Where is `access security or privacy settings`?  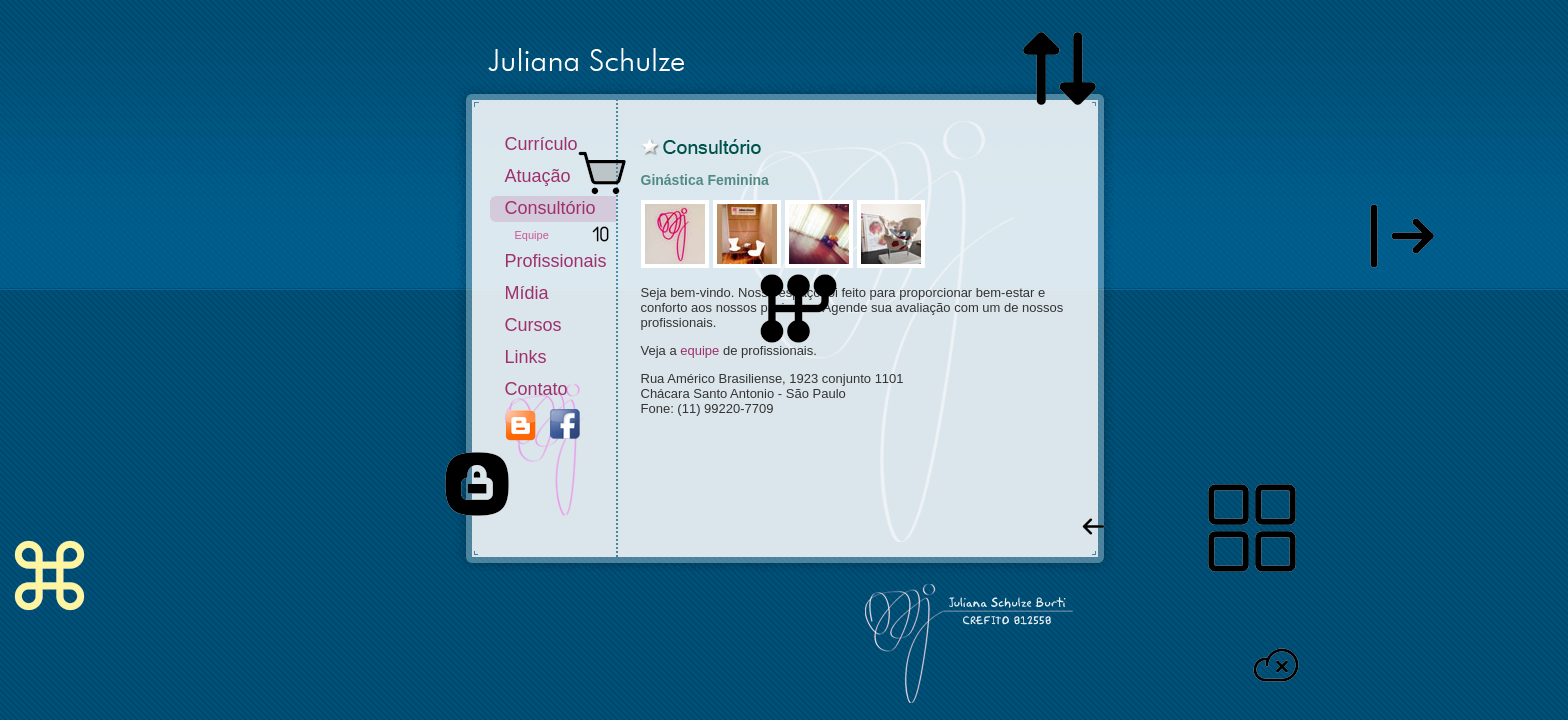 access security or privacy settings is located at coordinates (477, 484).